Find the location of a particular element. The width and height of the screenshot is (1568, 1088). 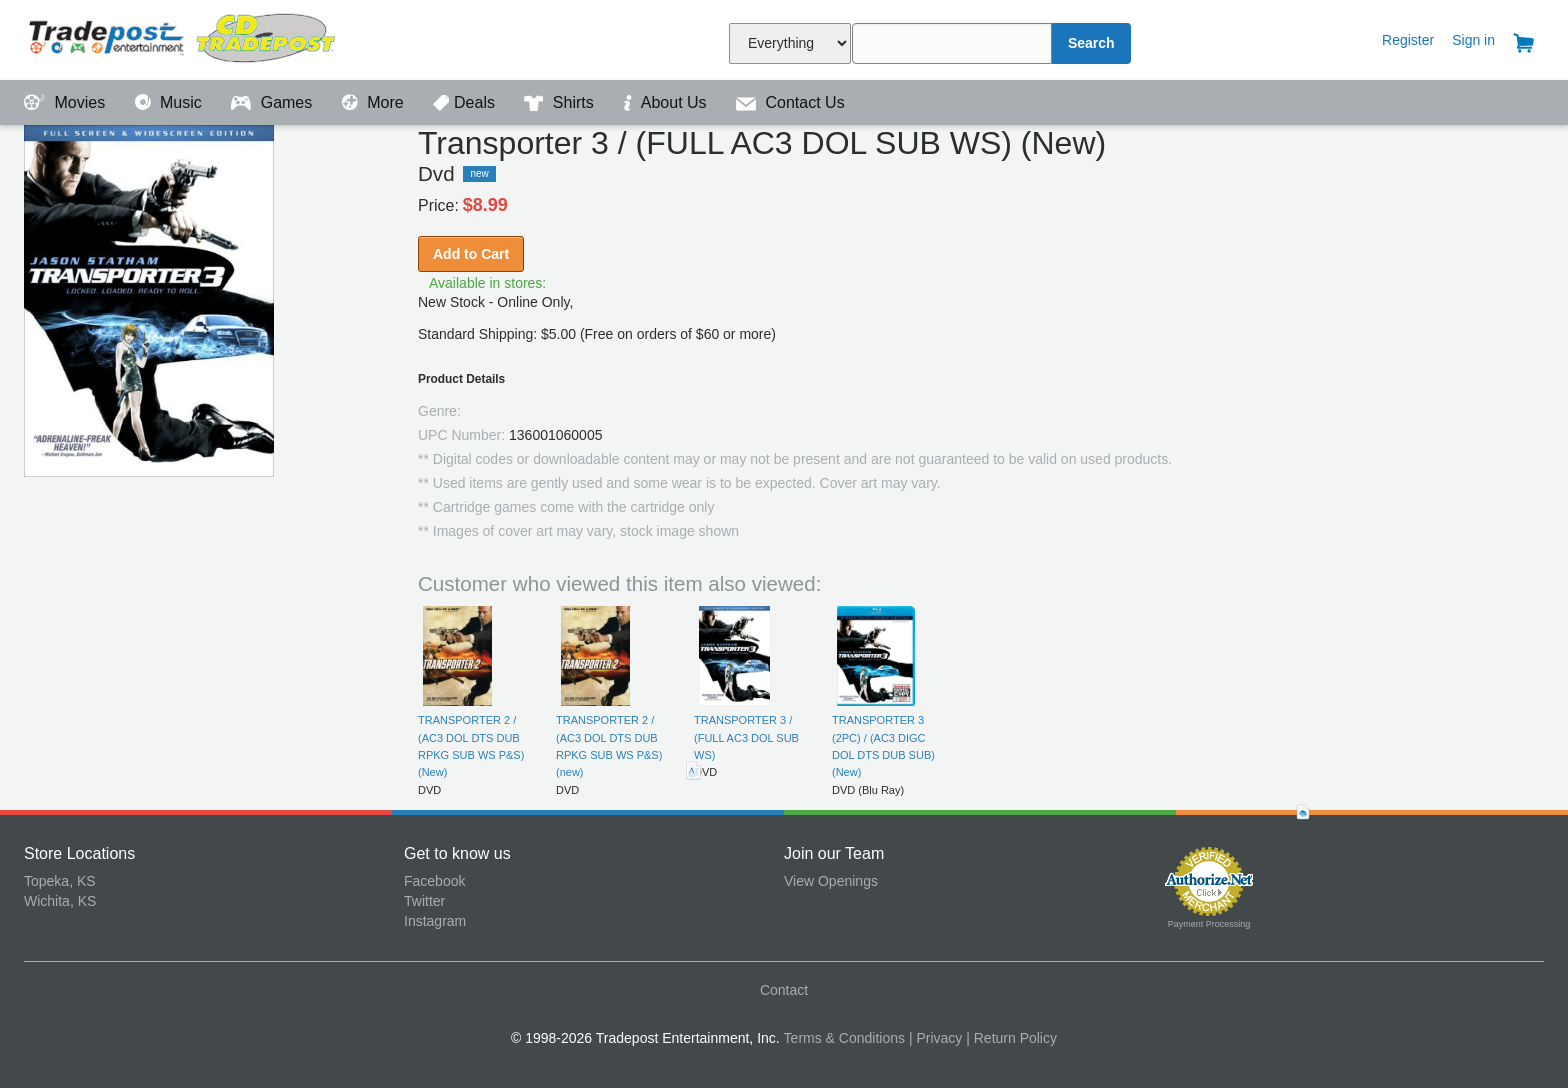

open a text document is located at coordinates (693, 770).